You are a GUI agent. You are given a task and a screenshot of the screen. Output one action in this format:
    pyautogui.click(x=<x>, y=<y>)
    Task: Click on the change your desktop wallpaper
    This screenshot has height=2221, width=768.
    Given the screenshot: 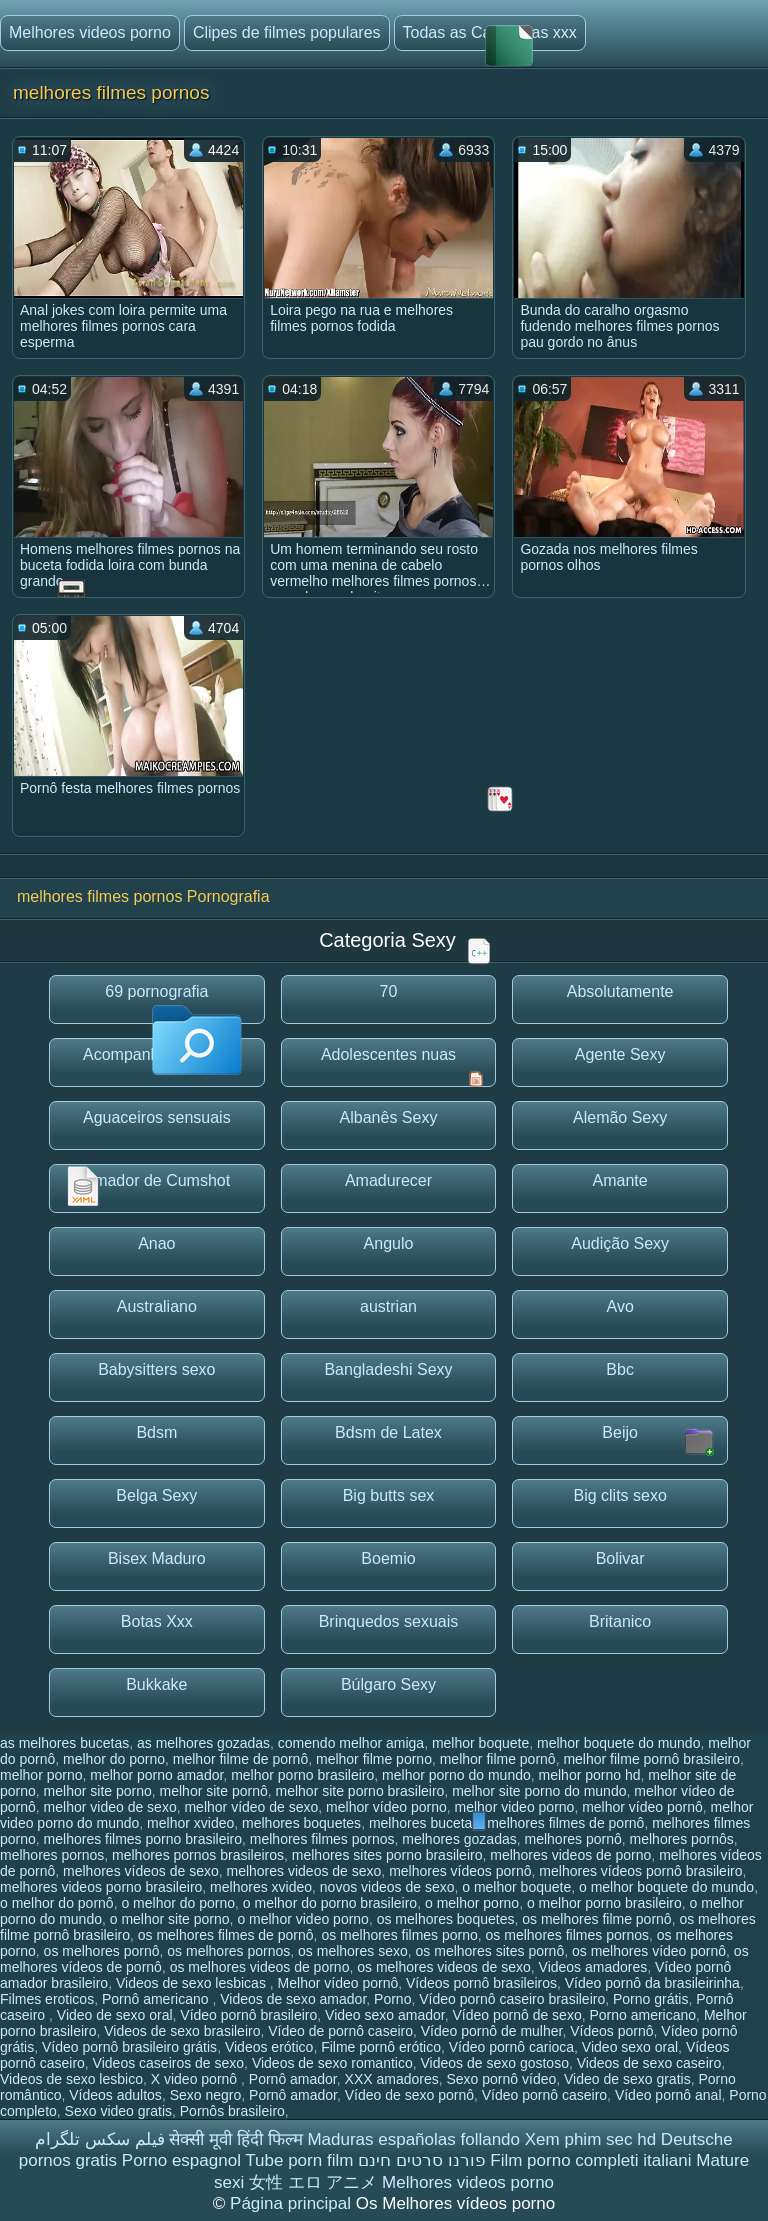 What is the action you would take?
    pyautogui.click(x=509, y=44)
    